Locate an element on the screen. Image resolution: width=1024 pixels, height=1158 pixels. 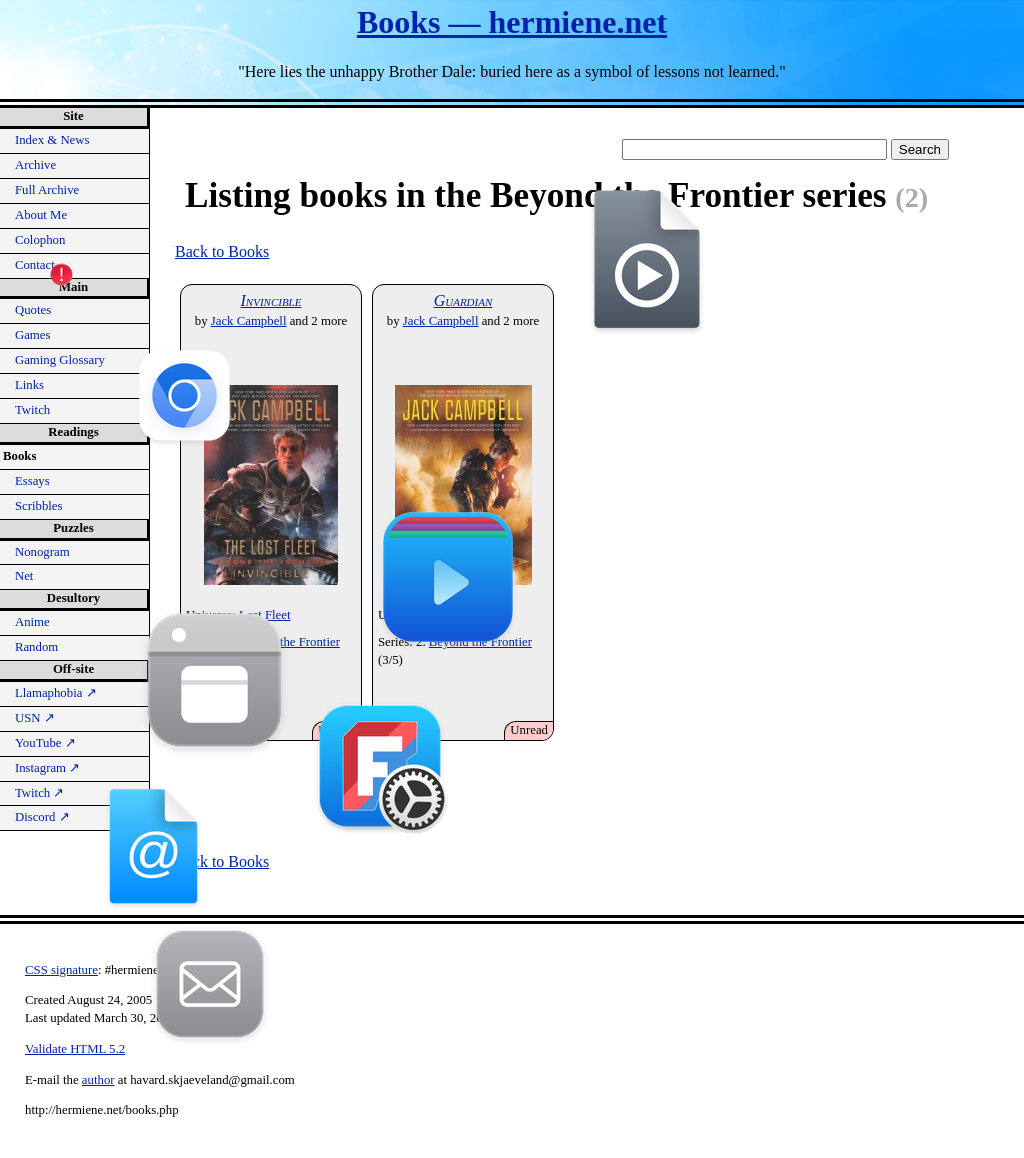
indicates an important alert or warning is located at coordinates (61, 274).